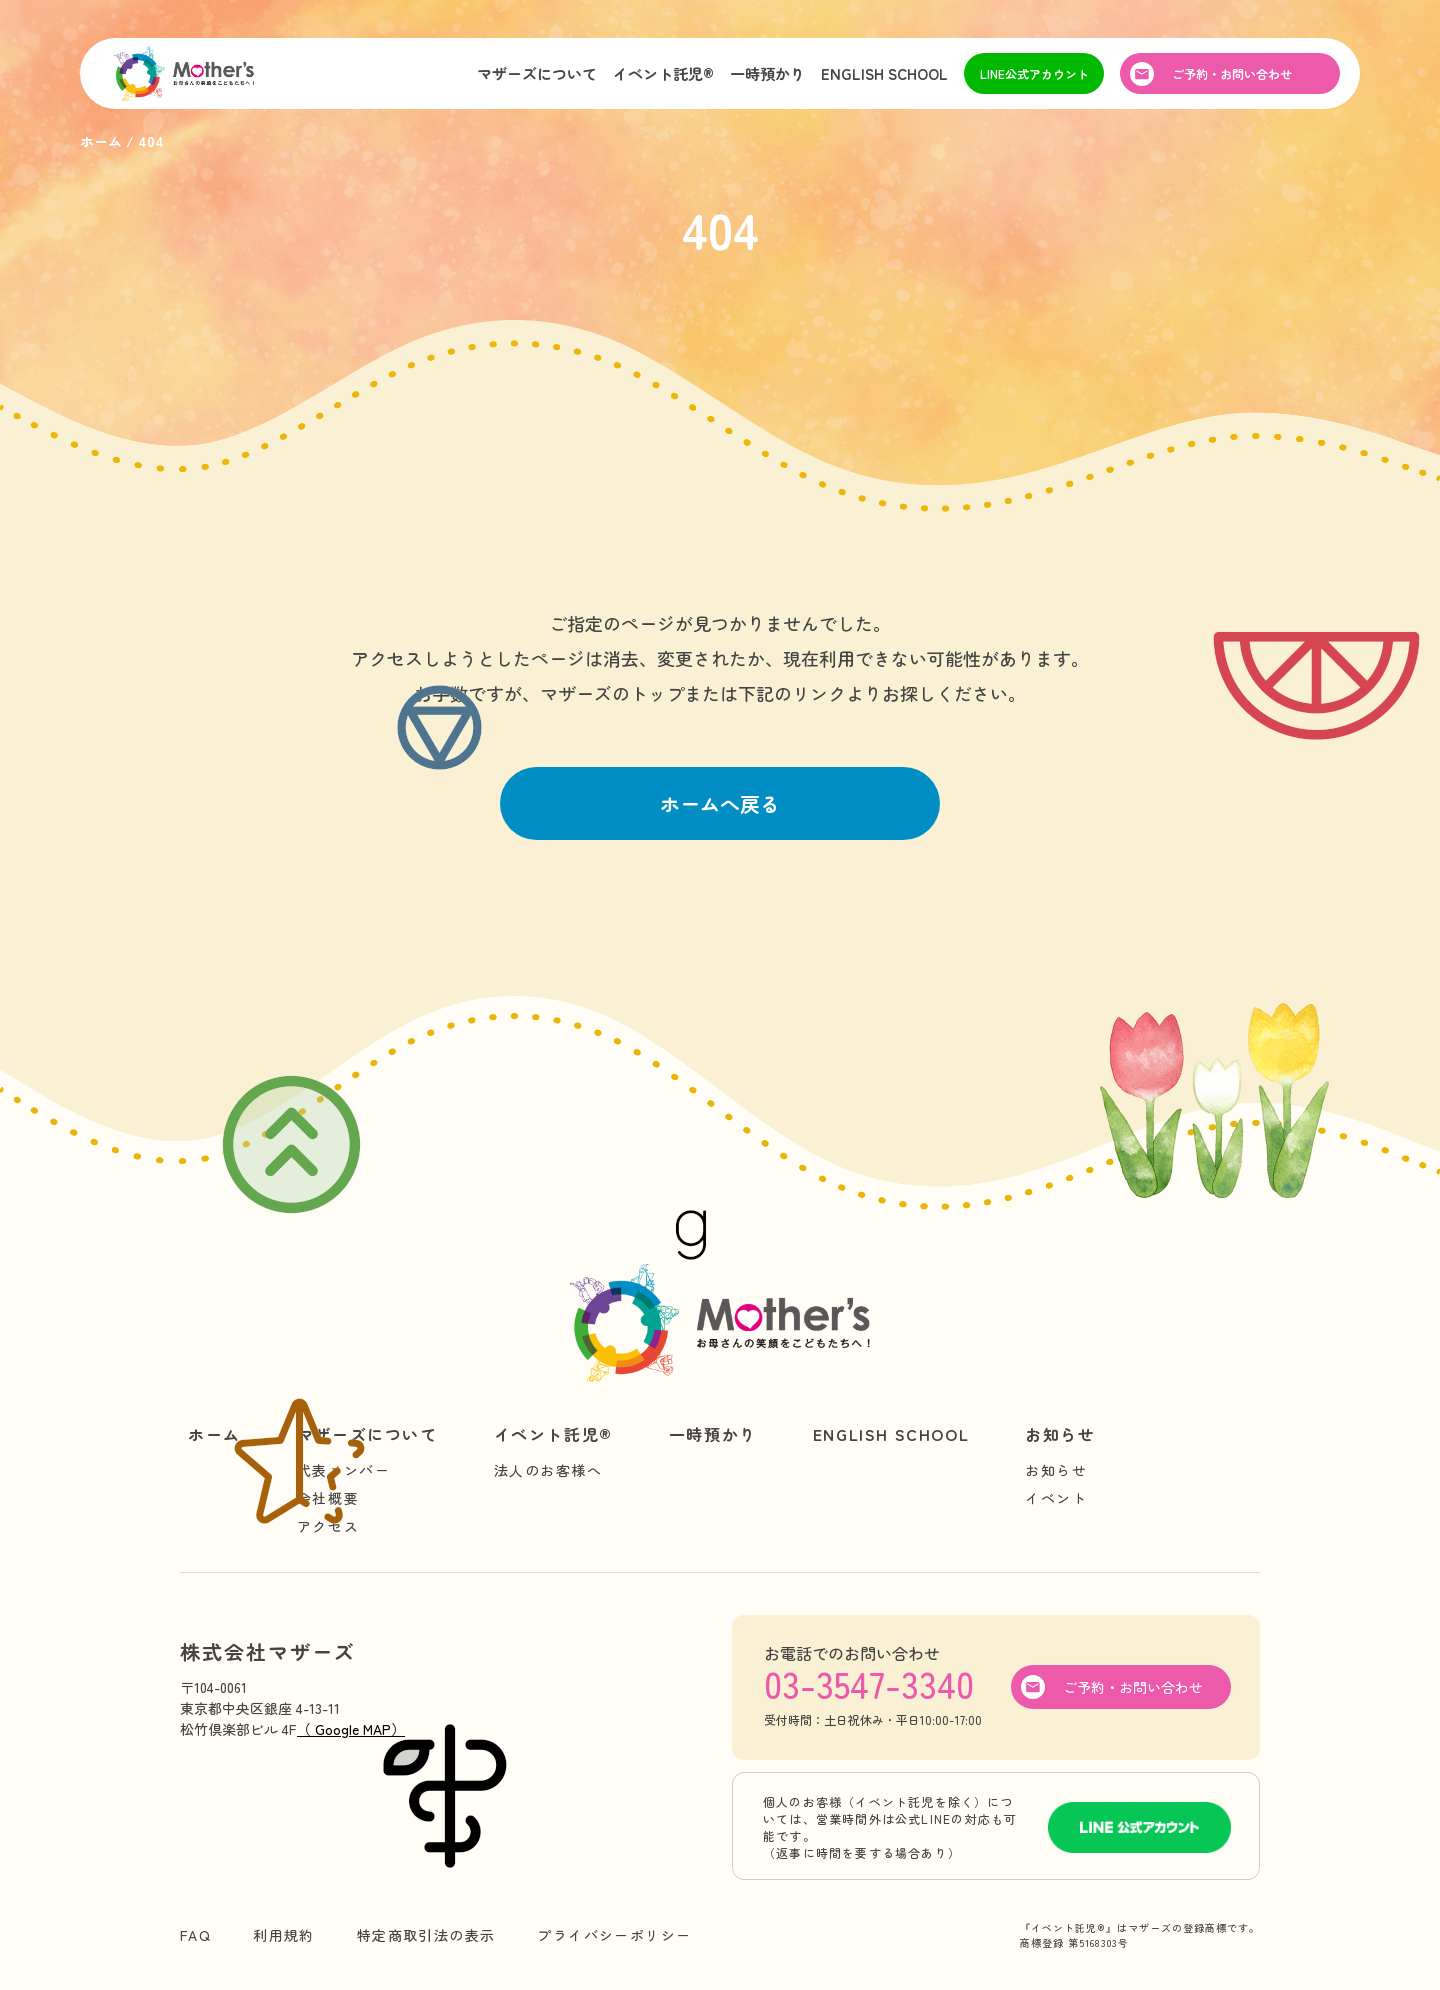 The width and height of the screenshot is (1440, 1990). What do you see at coordinates (439, 727) in the screenshot?
I see `geometric shape or design element` at bounding box center [439, 727].